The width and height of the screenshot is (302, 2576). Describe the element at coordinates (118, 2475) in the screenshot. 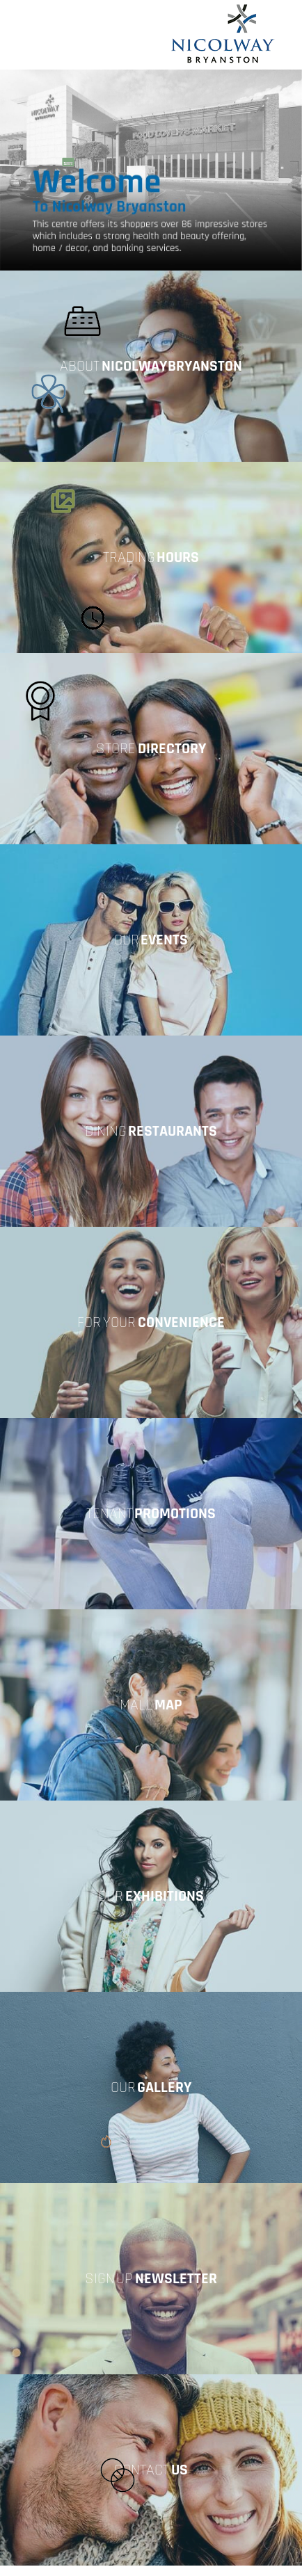

I see `apply intersect operation to selected shapes` at that location.